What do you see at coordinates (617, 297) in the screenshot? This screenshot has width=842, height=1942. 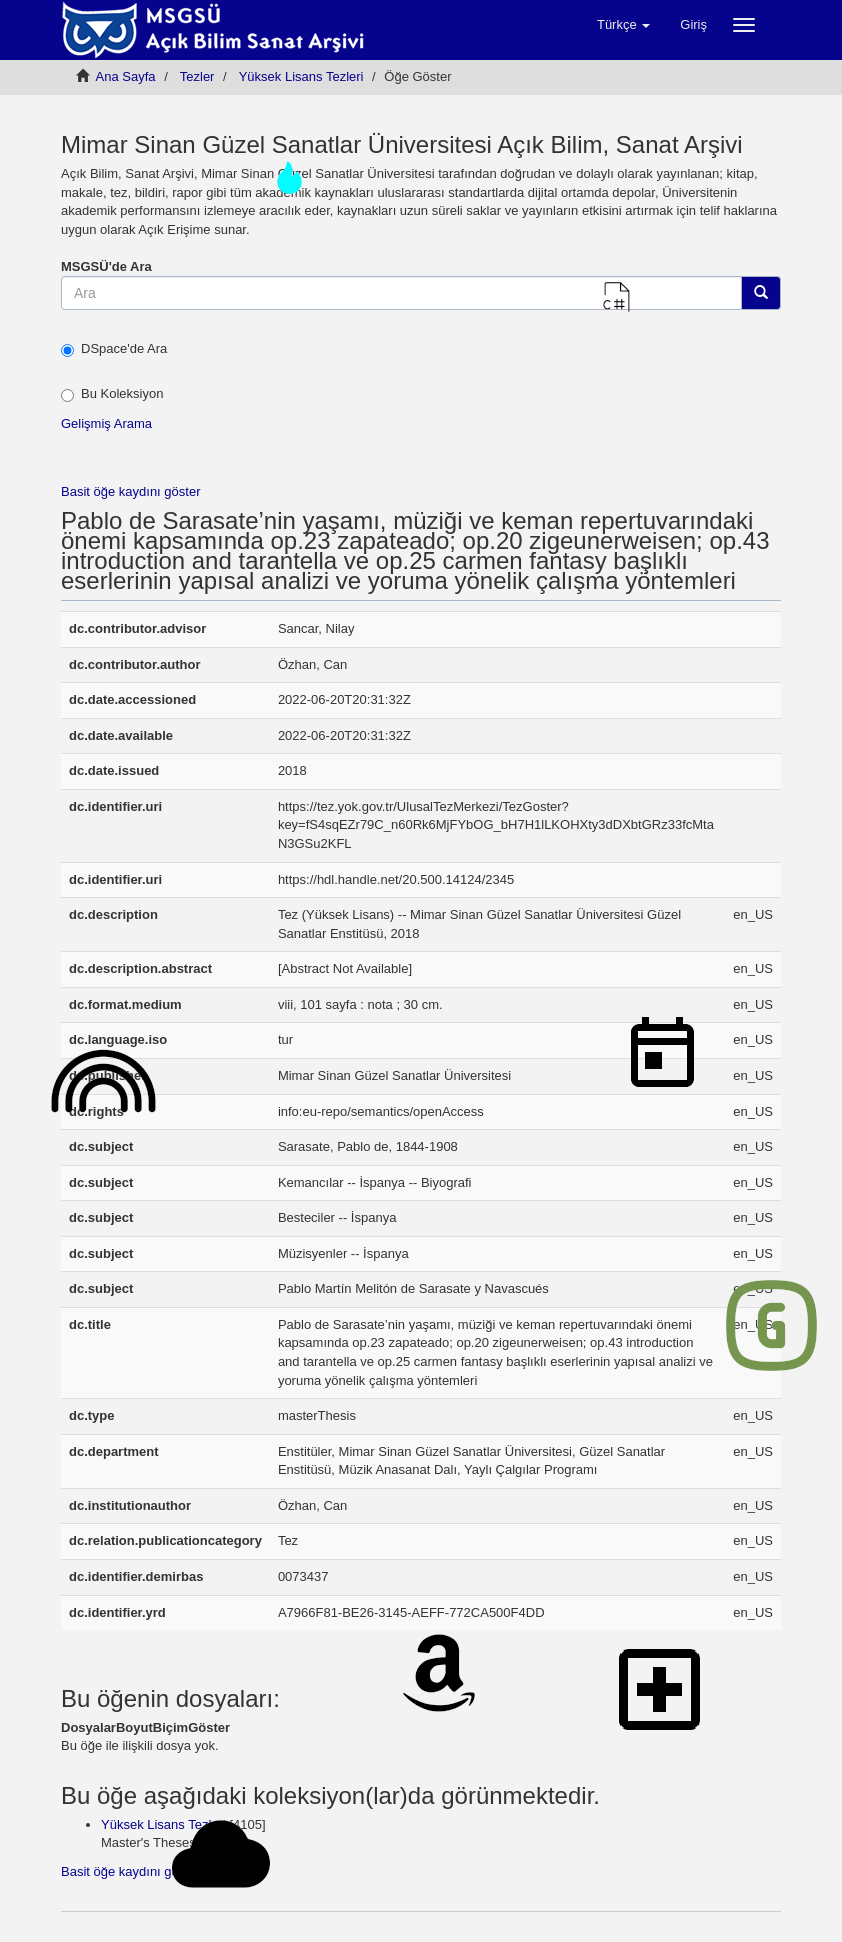 I see `open a C# source code file` at bounding box center [617, 297].